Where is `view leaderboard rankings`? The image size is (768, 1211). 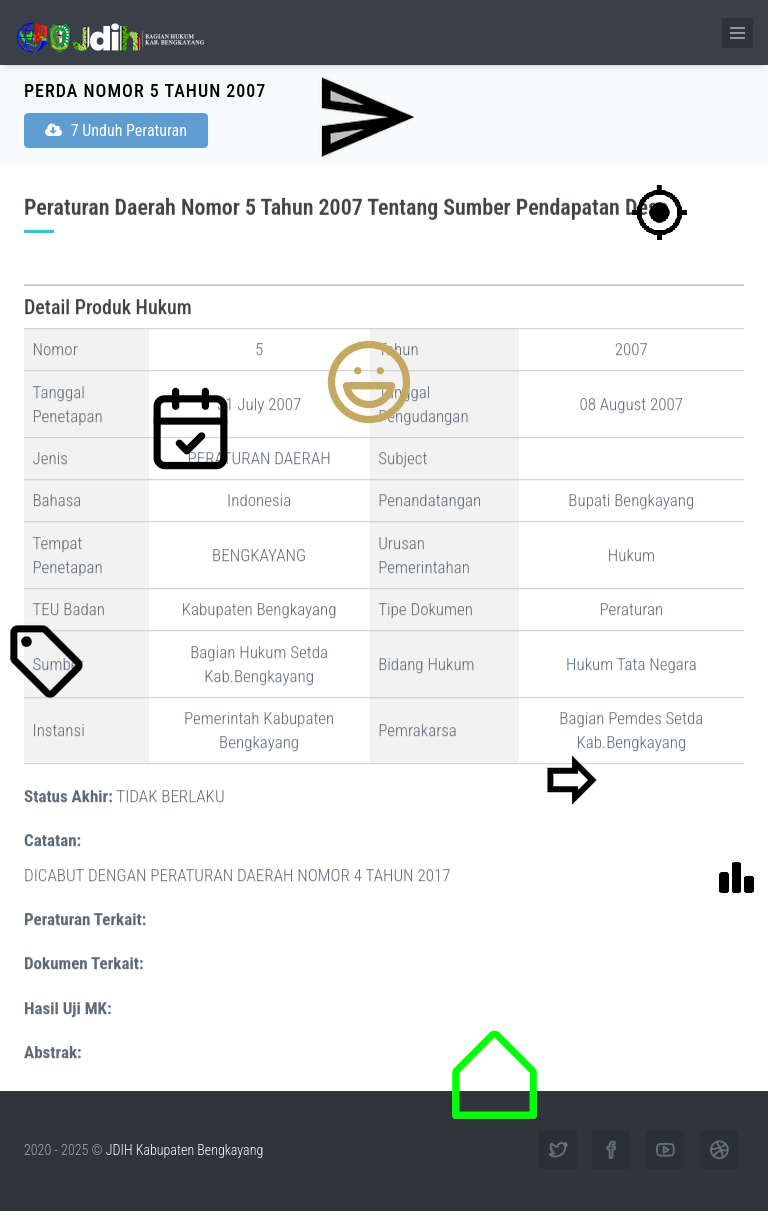
view leaderboard rankings is located at coordinates (736, 877).